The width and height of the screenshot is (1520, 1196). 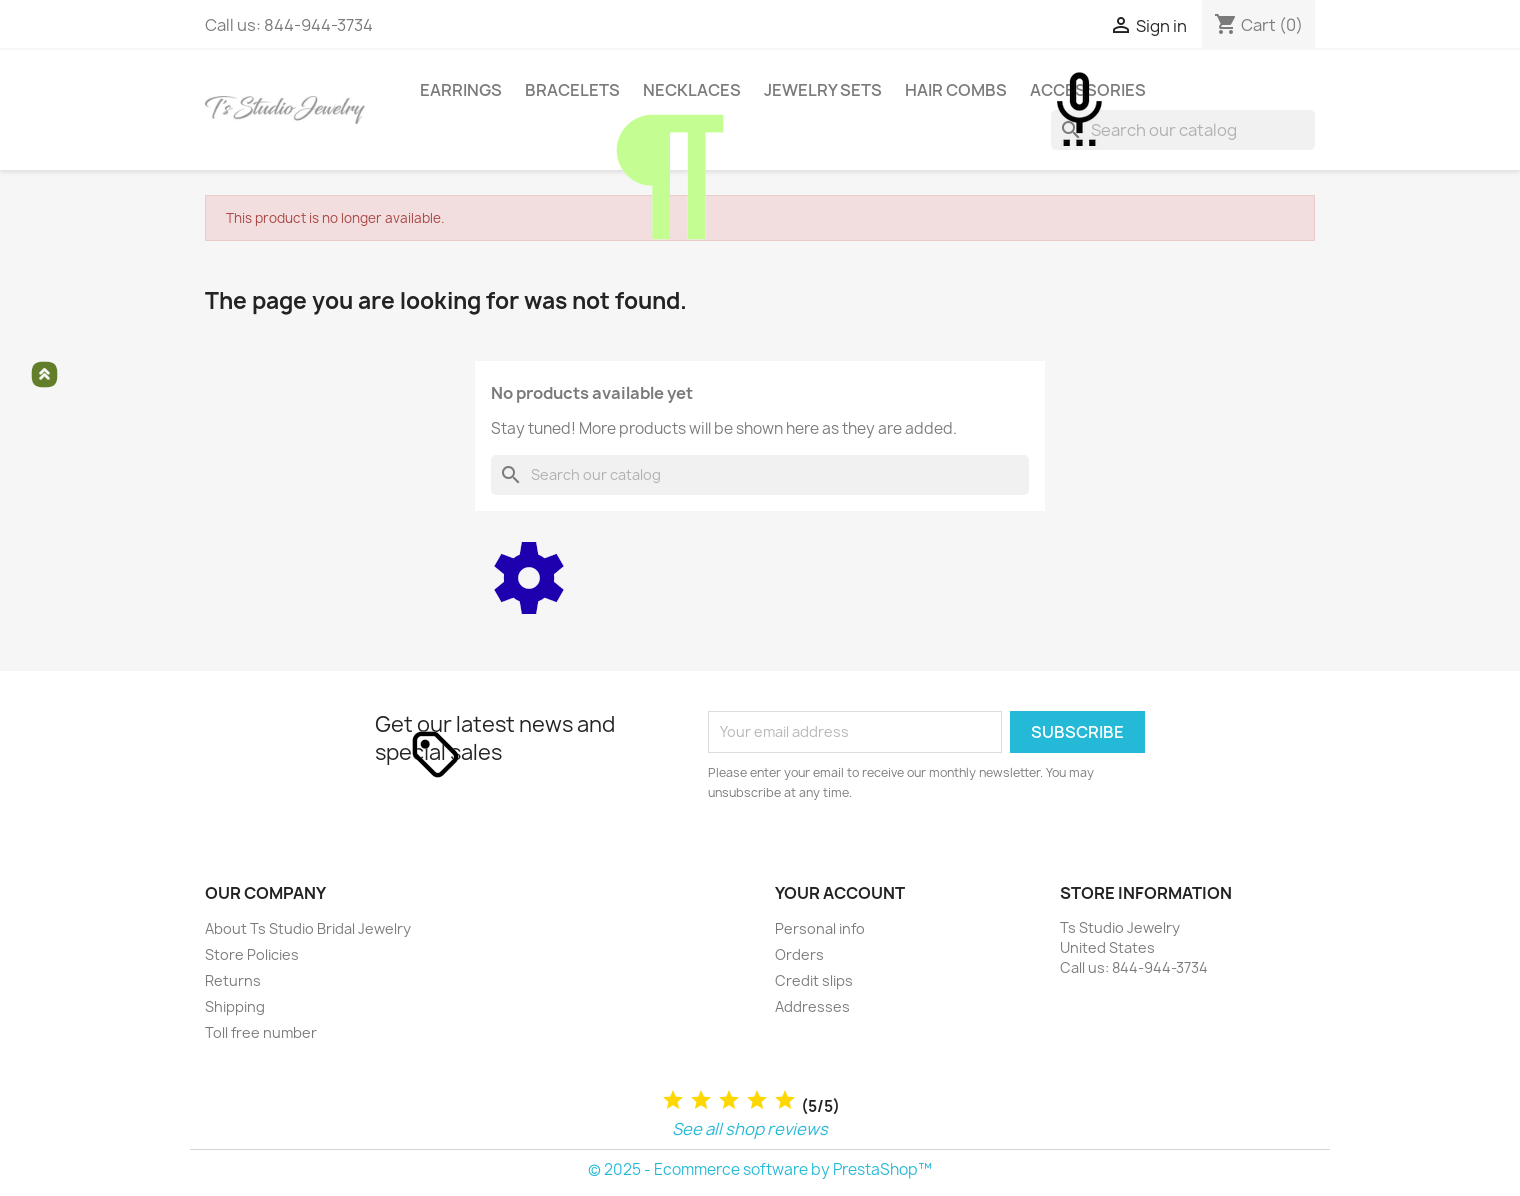 I want to click on add or manage tags, so click(x=435, y=754).